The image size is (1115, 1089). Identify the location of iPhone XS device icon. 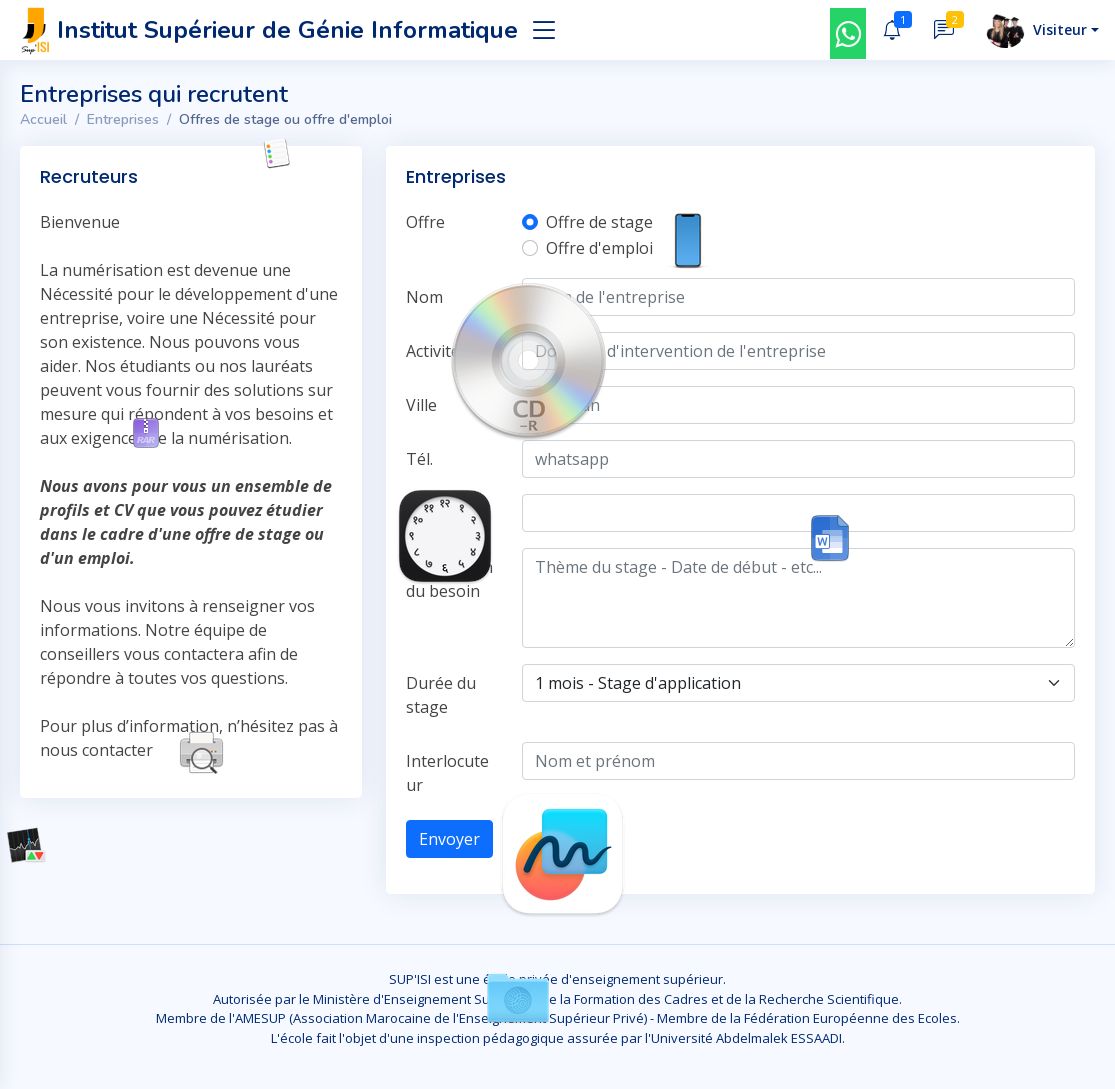
(688, 241).